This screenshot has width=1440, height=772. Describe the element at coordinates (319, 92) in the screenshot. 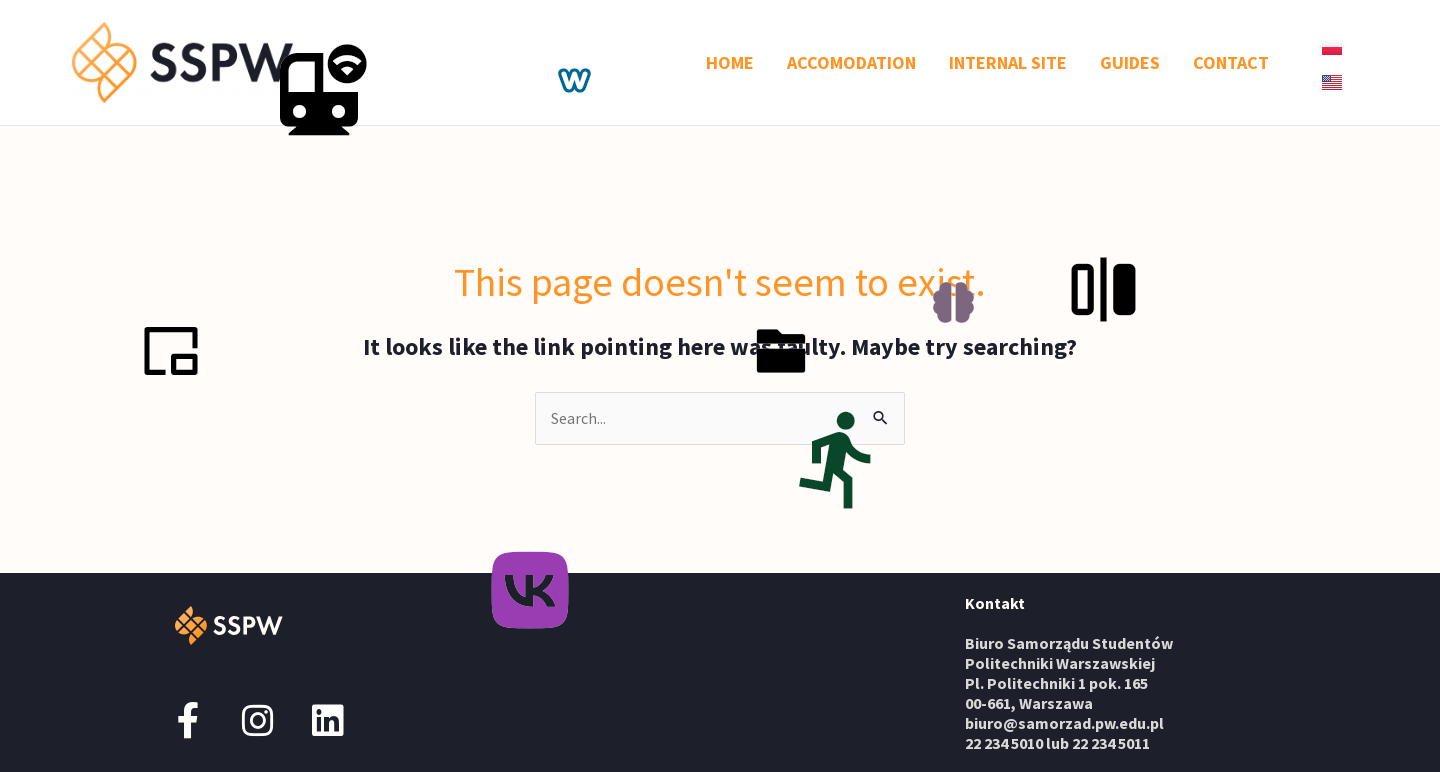

I see `indicates wifi availability on subway or transit` at that location.